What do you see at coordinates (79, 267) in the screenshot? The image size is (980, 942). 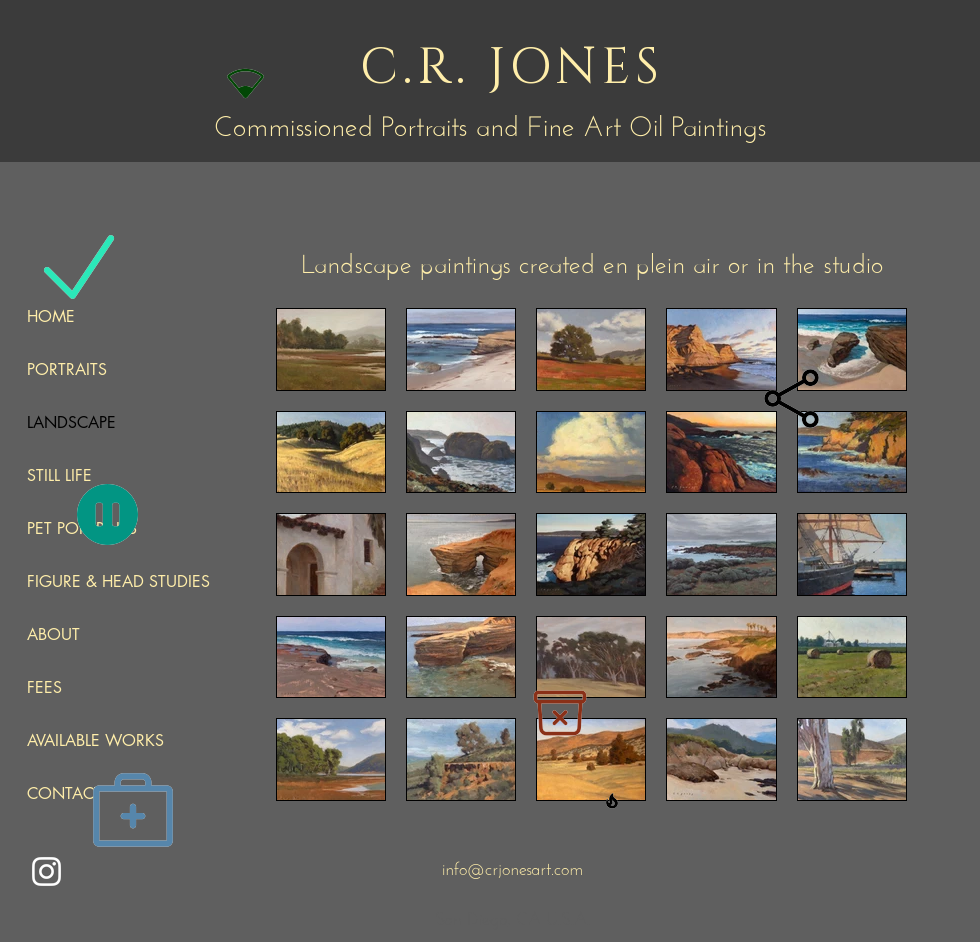 I see `confirm or submit an action` at bounding box center [79, 267].